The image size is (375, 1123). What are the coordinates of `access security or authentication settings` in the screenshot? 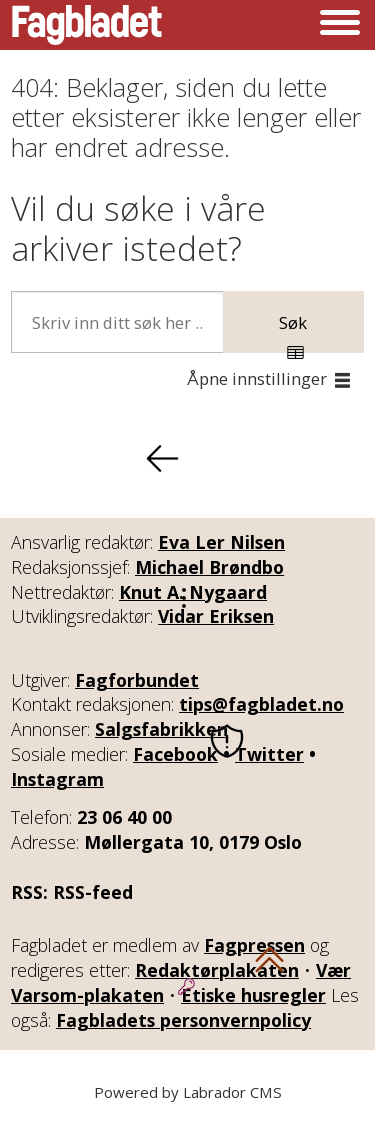 It's located at (186, 986).